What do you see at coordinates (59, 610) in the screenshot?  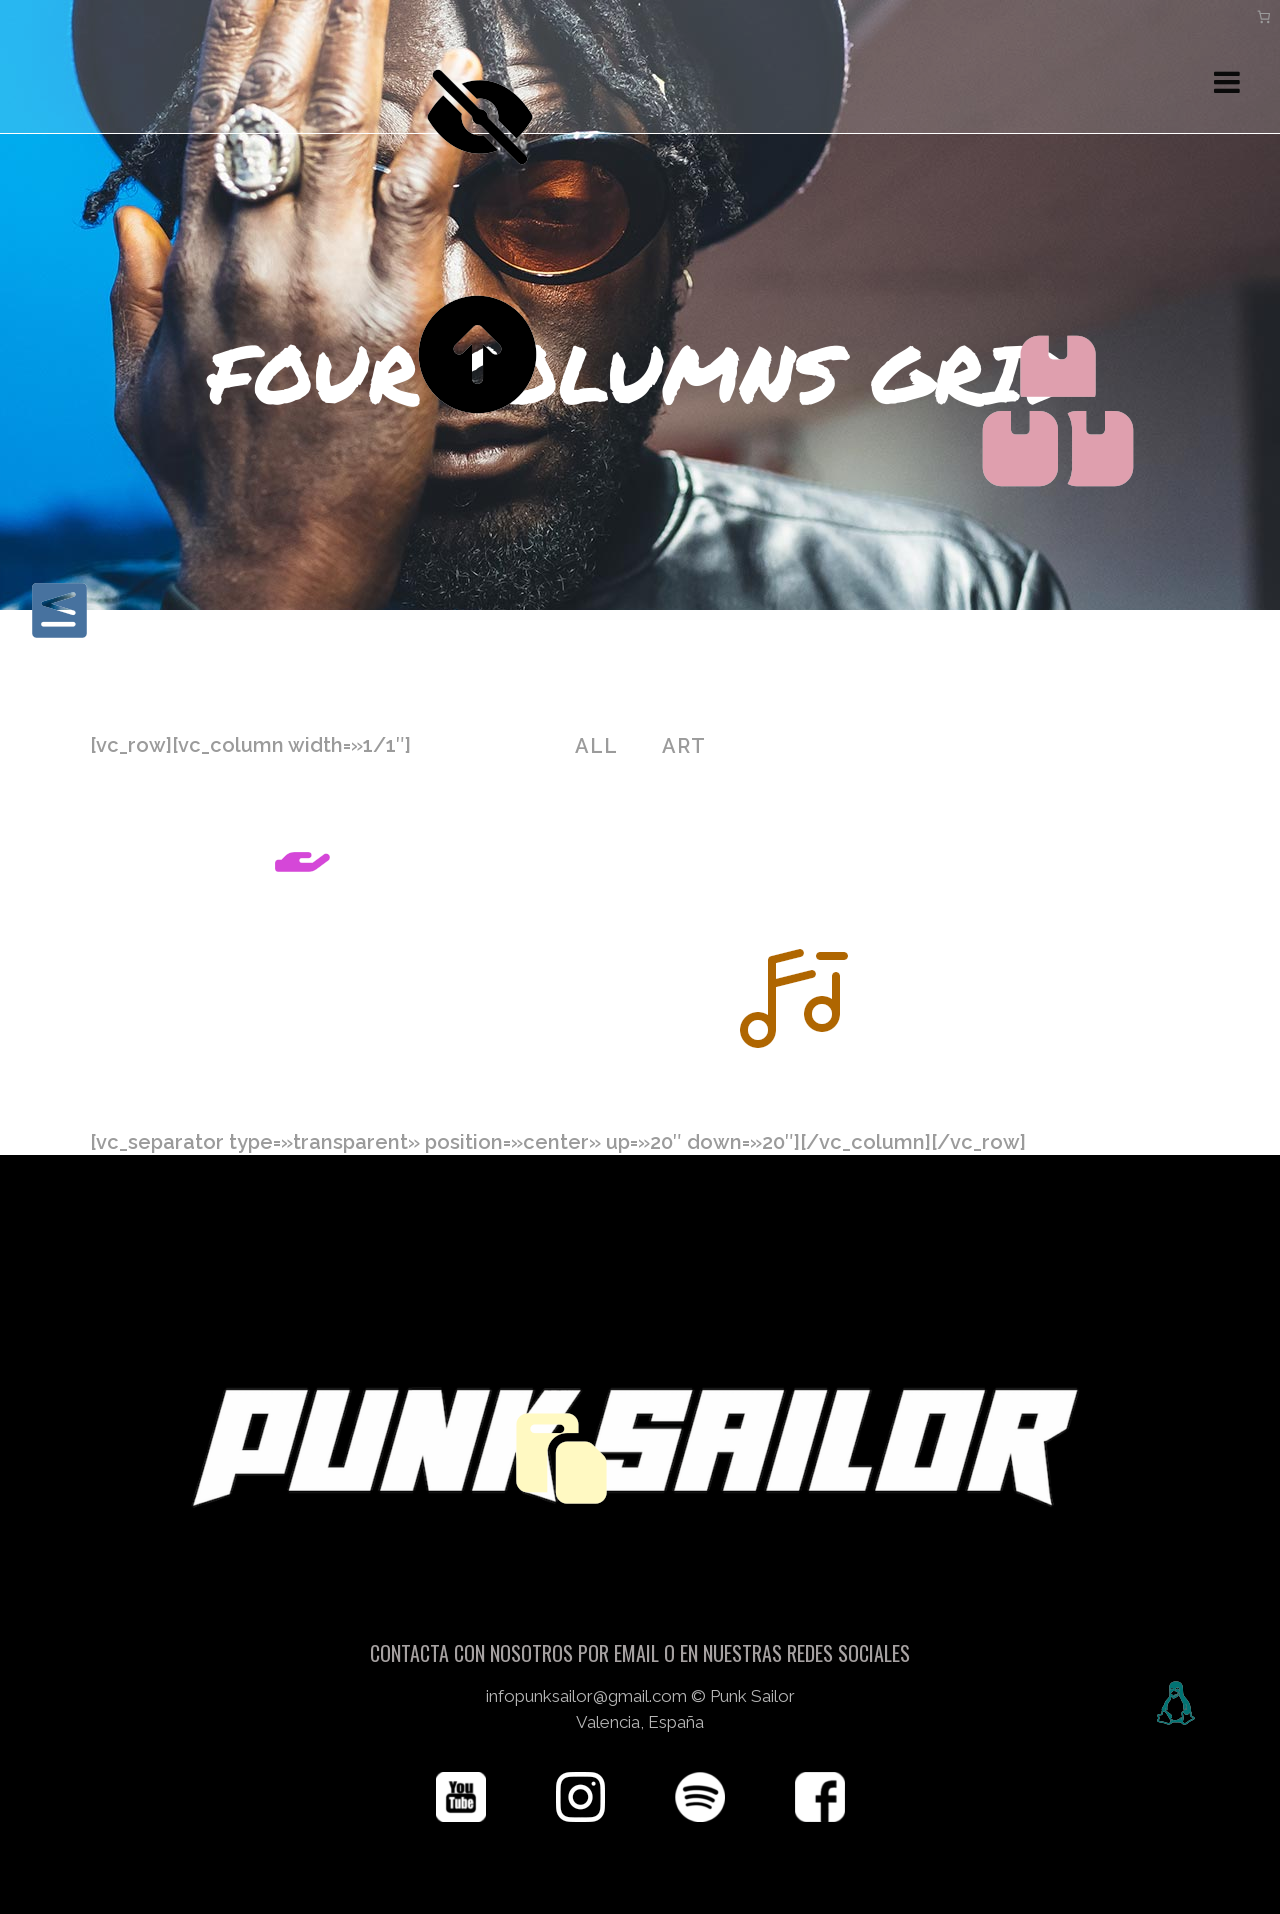 I see `less than or equal to comparison operator` at bounding box center [59, 610].